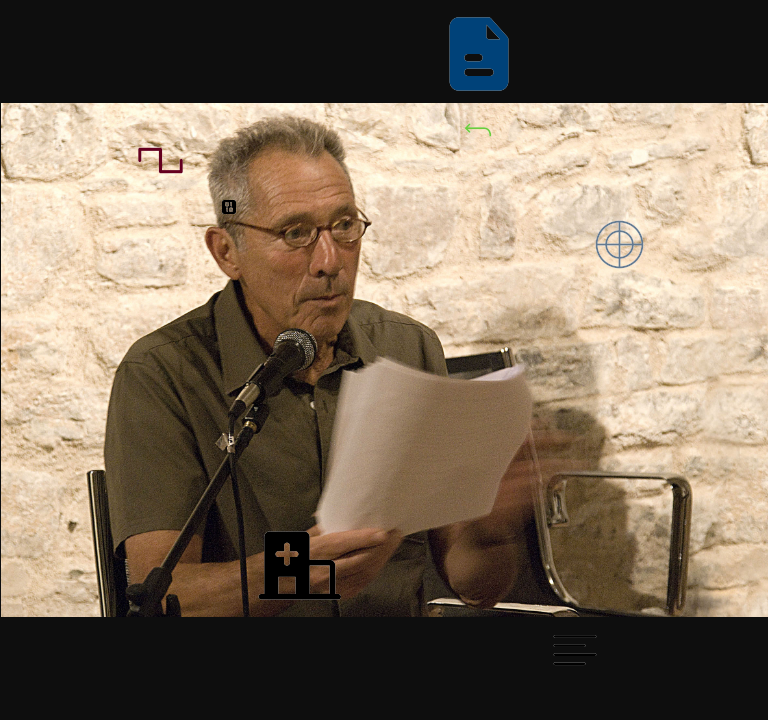  I want to click on view document contents, so click(479, 54).